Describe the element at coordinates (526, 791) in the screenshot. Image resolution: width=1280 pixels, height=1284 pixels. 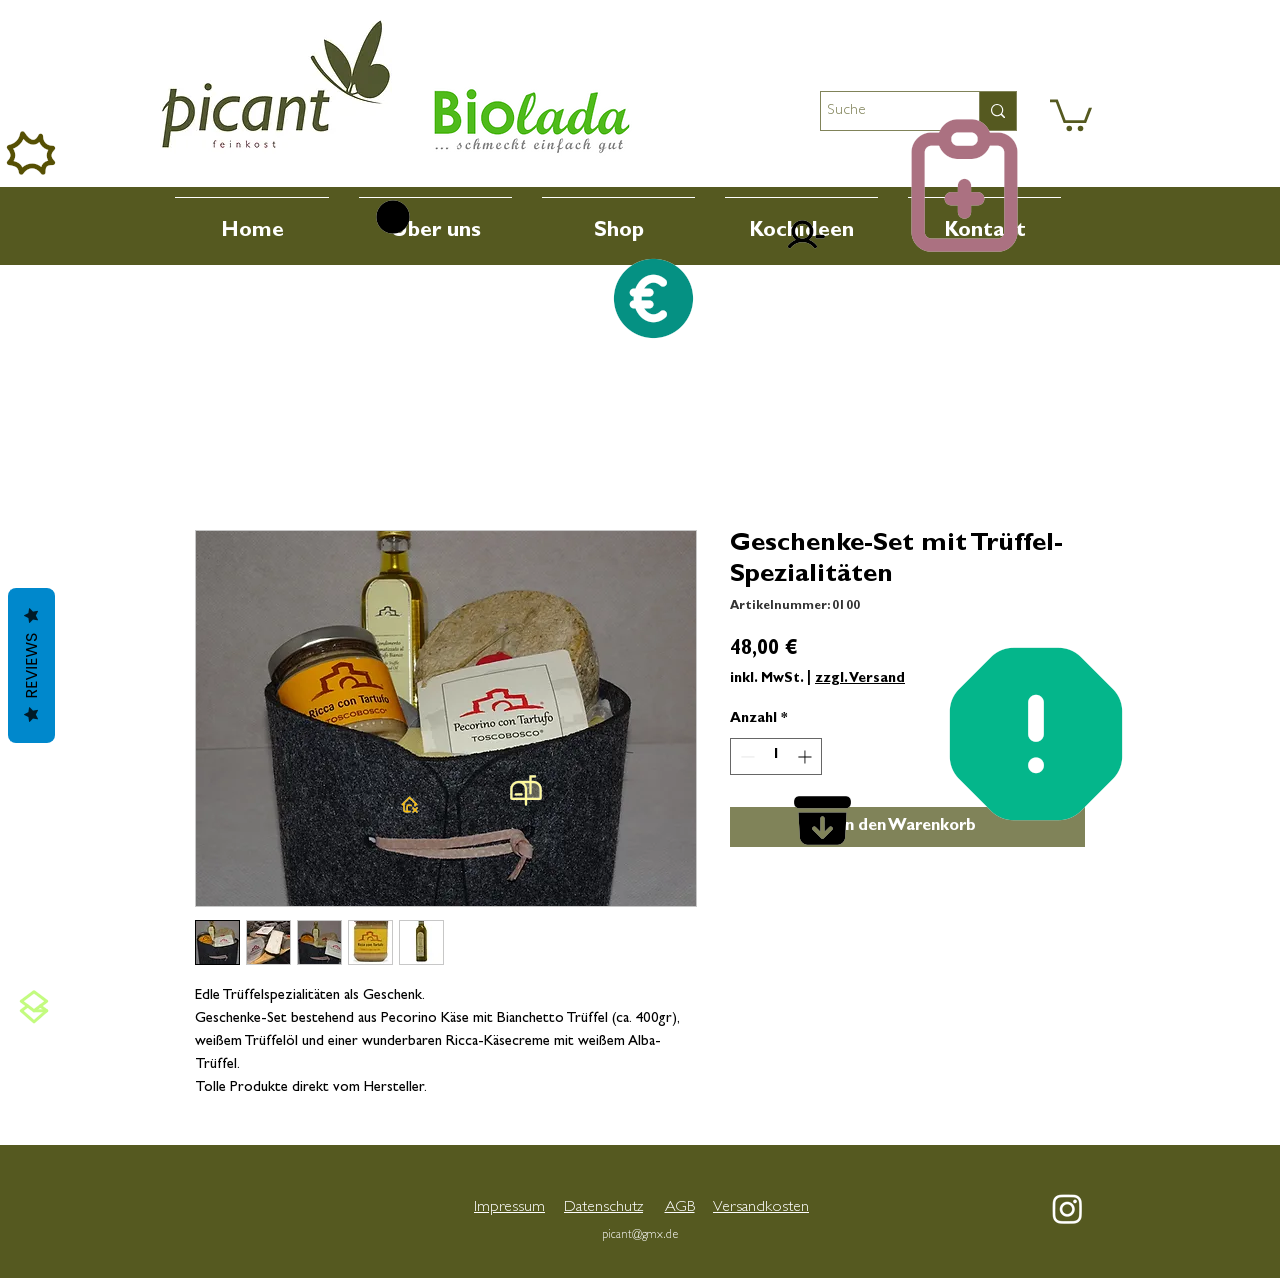
I see `access your mailbox or inbox` at that location.